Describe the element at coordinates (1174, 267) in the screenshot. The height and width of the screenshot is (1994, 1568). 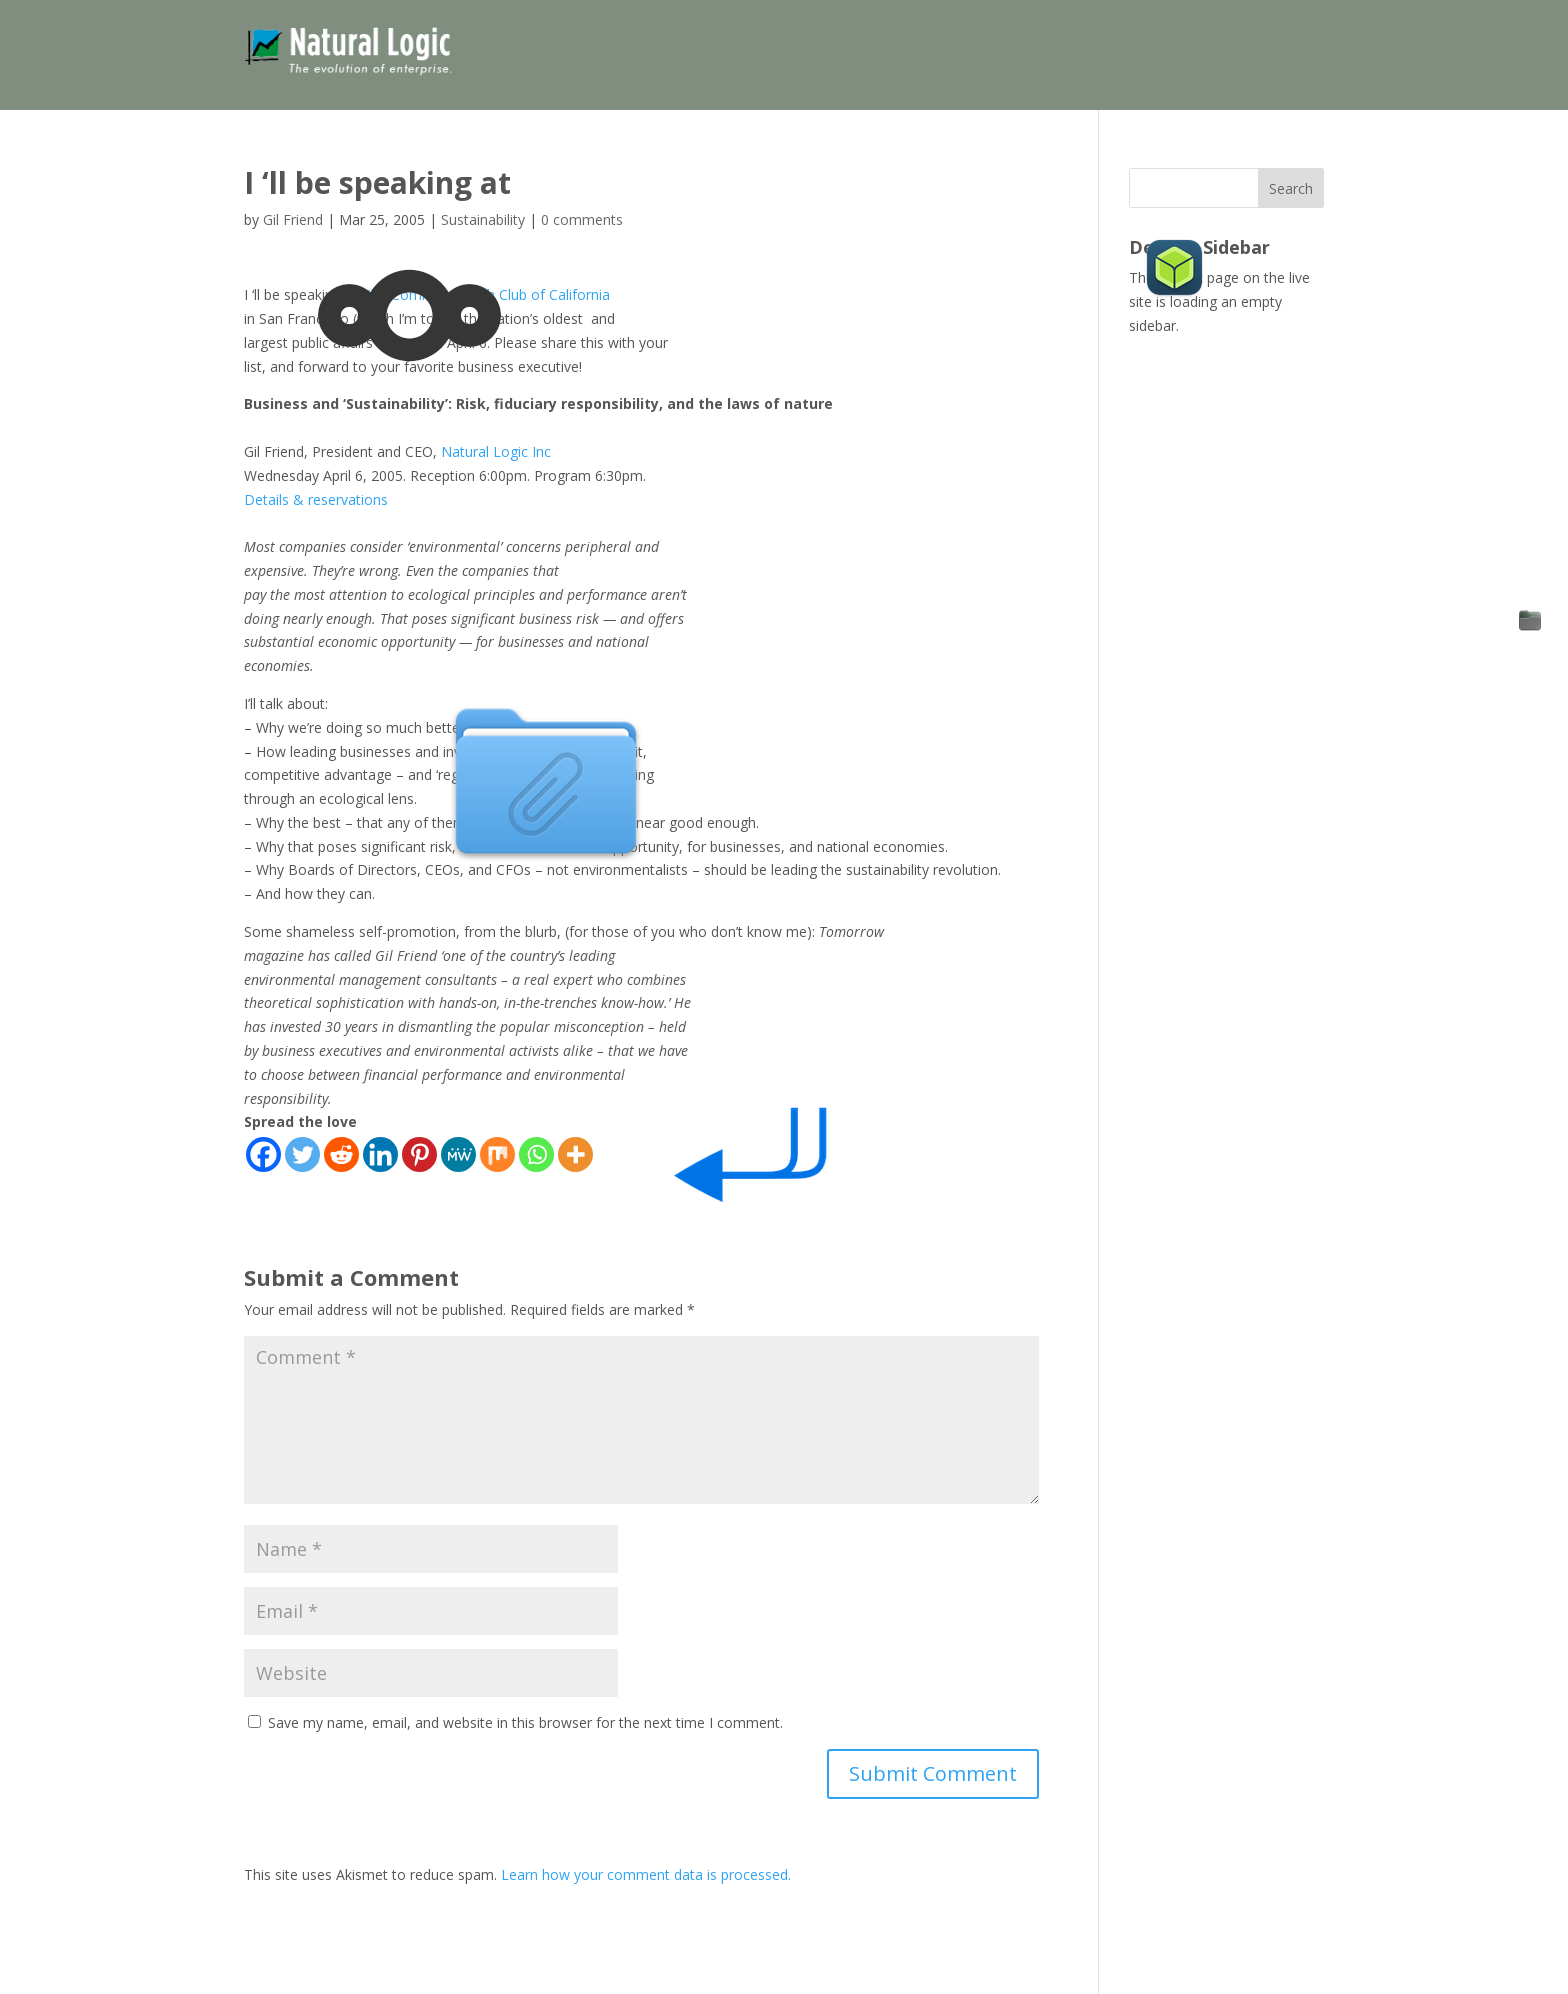
I see `open balenaEtcher to flash OS images` at that location.